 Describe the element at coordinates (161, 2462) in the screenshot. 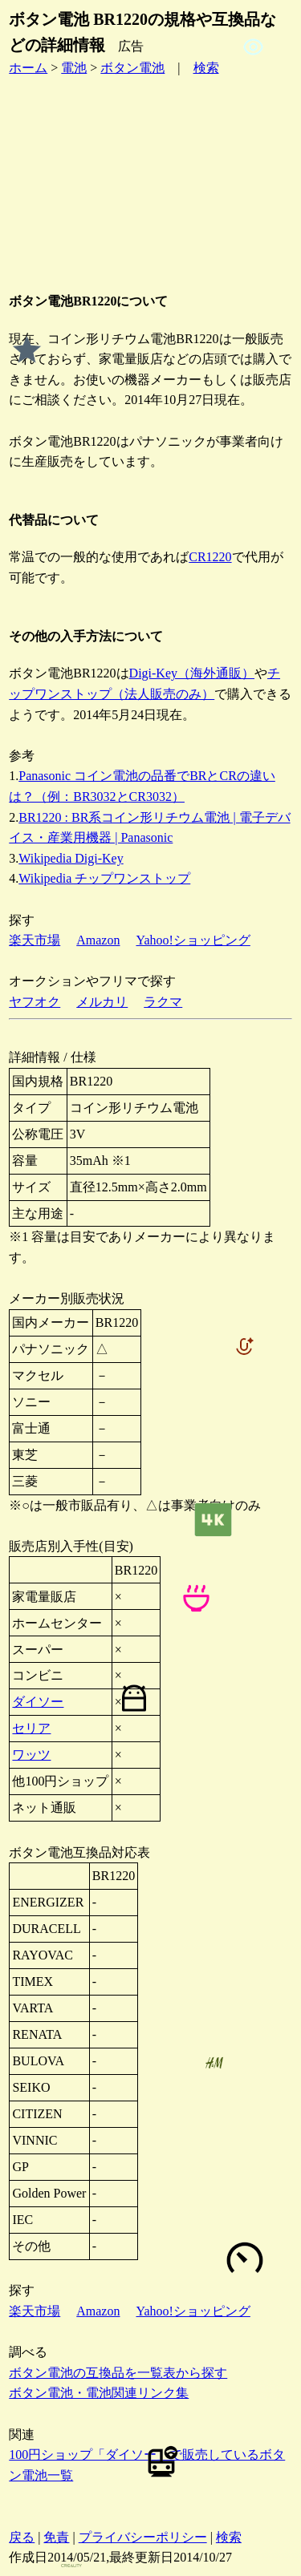

I see `indicates wifi availability on subway or transit` at that location.